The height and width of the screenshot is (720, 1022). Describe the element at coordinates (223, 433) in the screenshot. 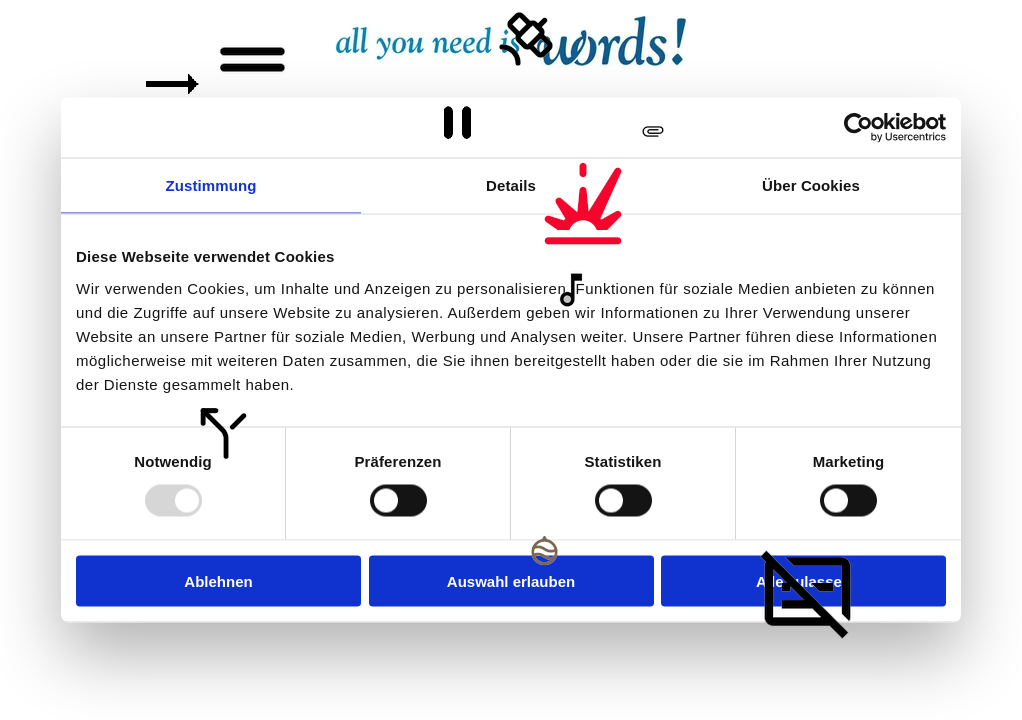

I see `bear left at the upcoming fork` at that location.